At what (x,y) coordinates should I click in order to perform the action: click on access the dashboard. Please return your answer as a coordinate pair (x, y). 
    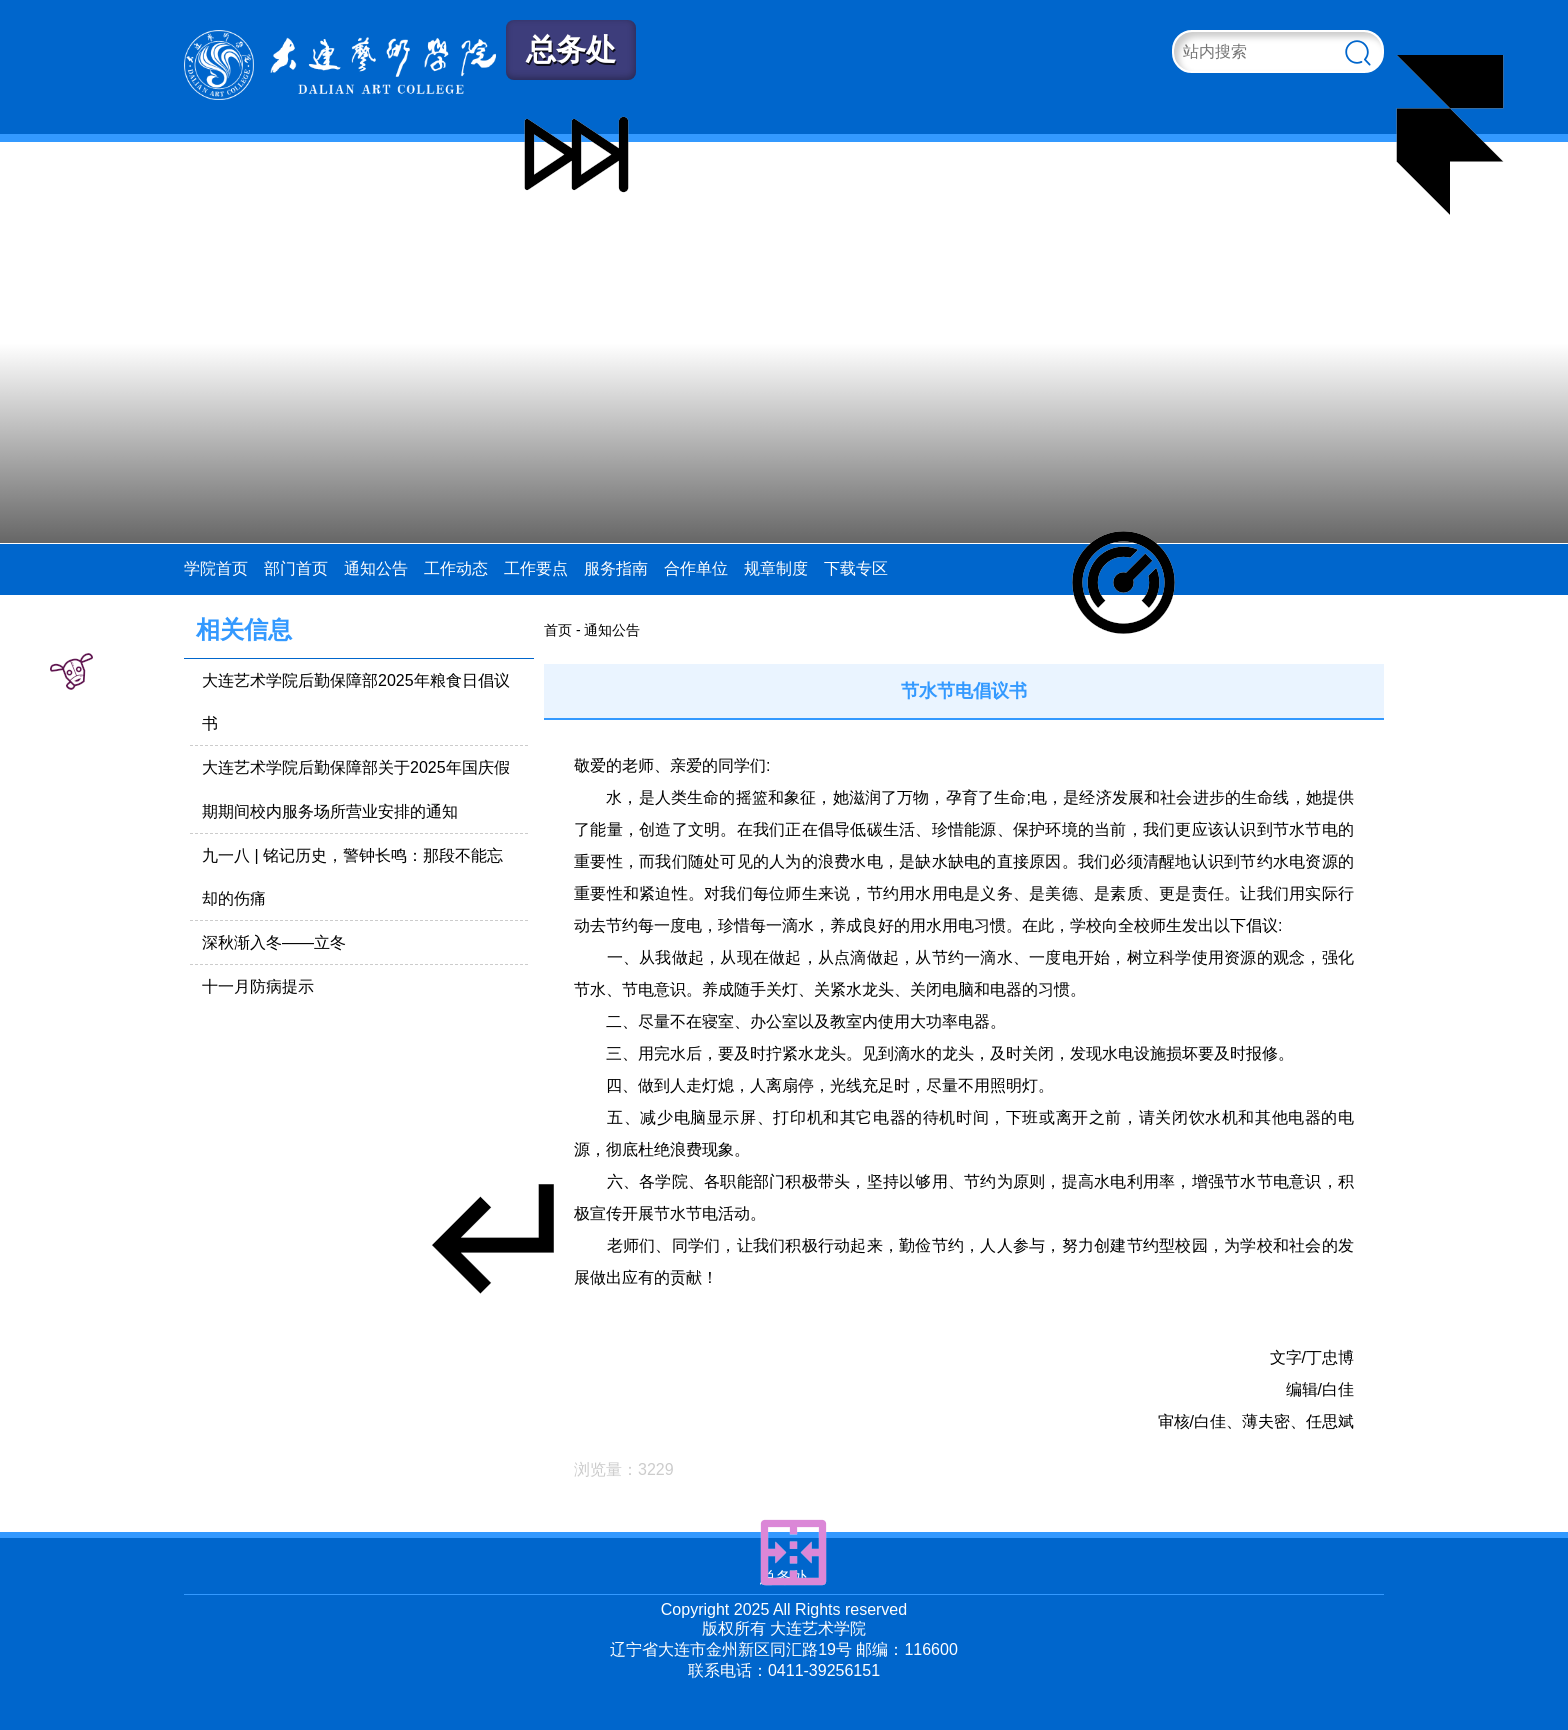
    Looking at the image, I should click on (1123, 582).